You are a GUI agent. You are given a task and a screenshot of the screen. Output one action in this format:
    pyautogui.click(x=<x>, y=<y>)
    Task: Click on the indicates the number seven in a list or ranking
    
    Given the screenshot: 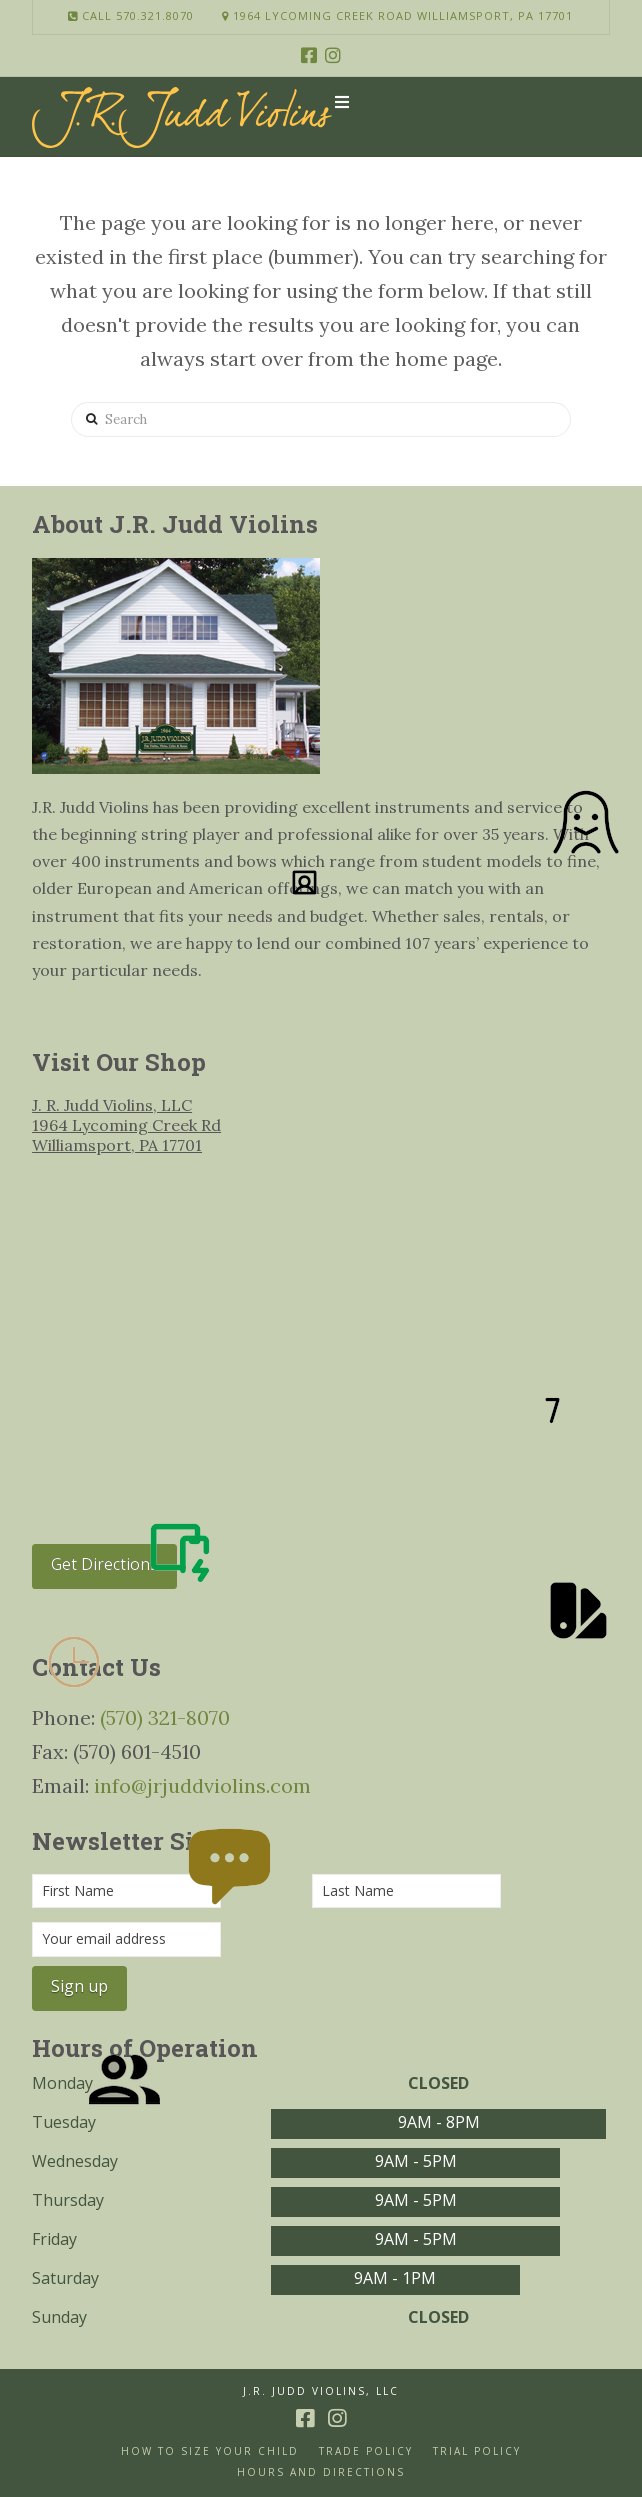 What is the action you would take?
    pyautogui.click(x=552, y=1410)
    